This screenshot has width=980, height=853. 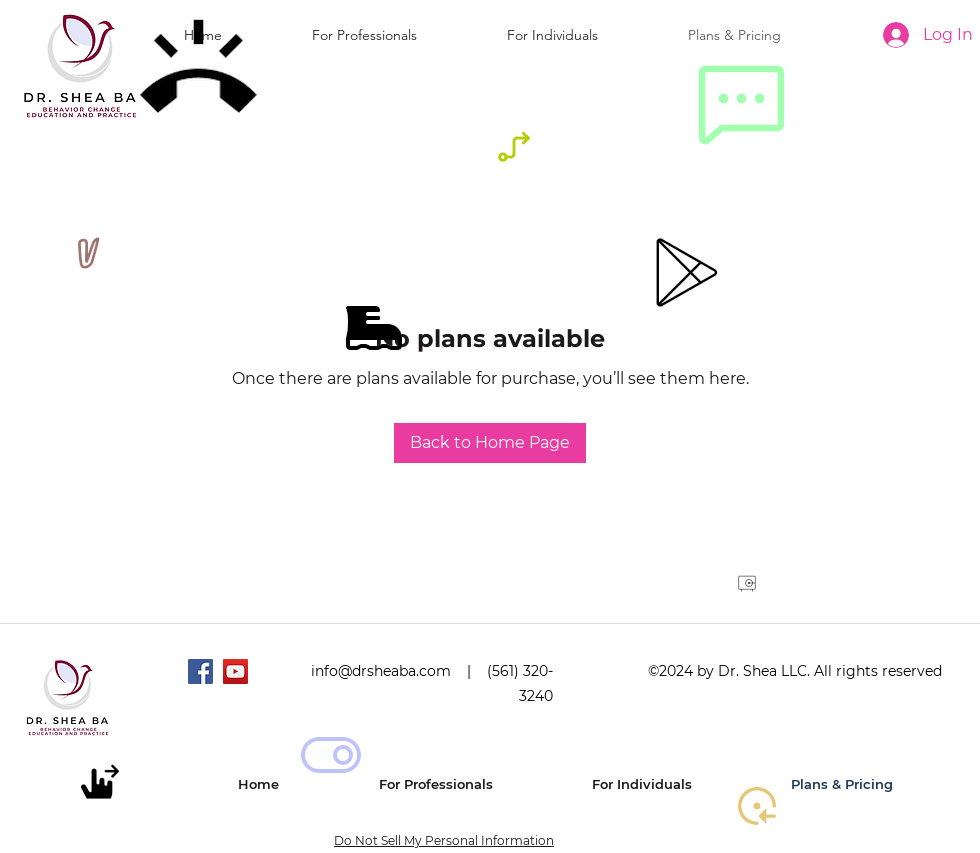 What do you see at coordinates (88, 253) in the screenshot?
I see `open the Vinted app` at bounding box center [88, 253].